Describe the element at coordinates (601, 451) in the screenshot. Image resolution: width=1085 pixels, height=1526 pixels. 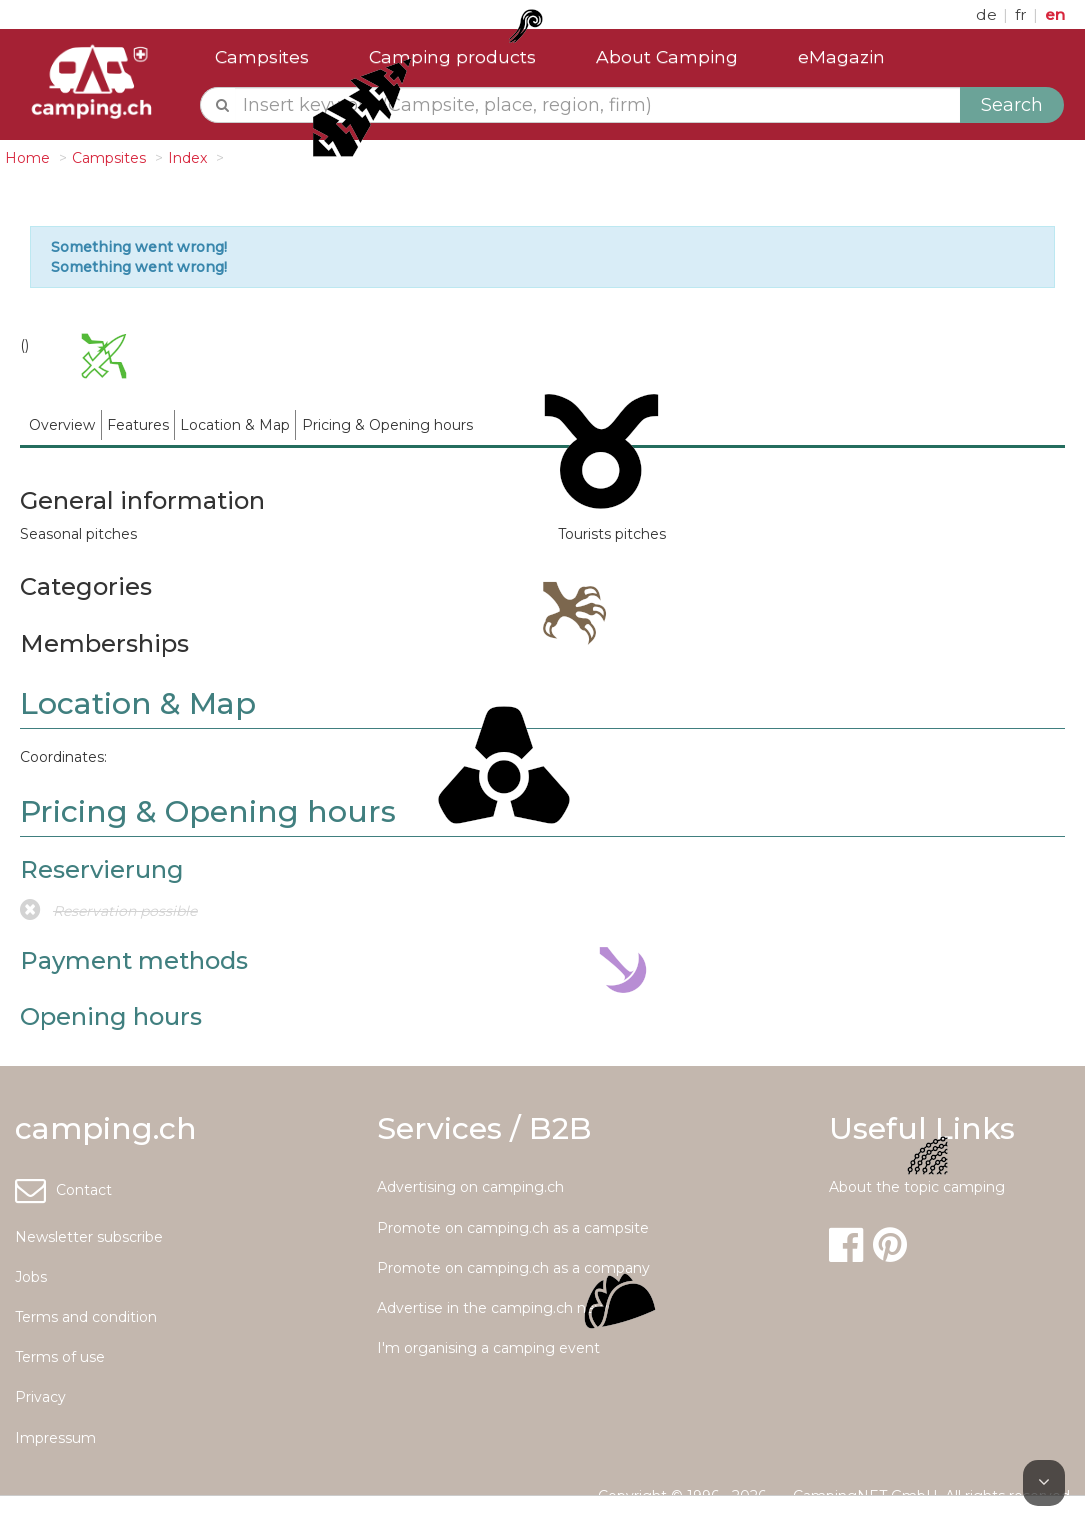
I see `taurus zodiac sign indicator` at that location.